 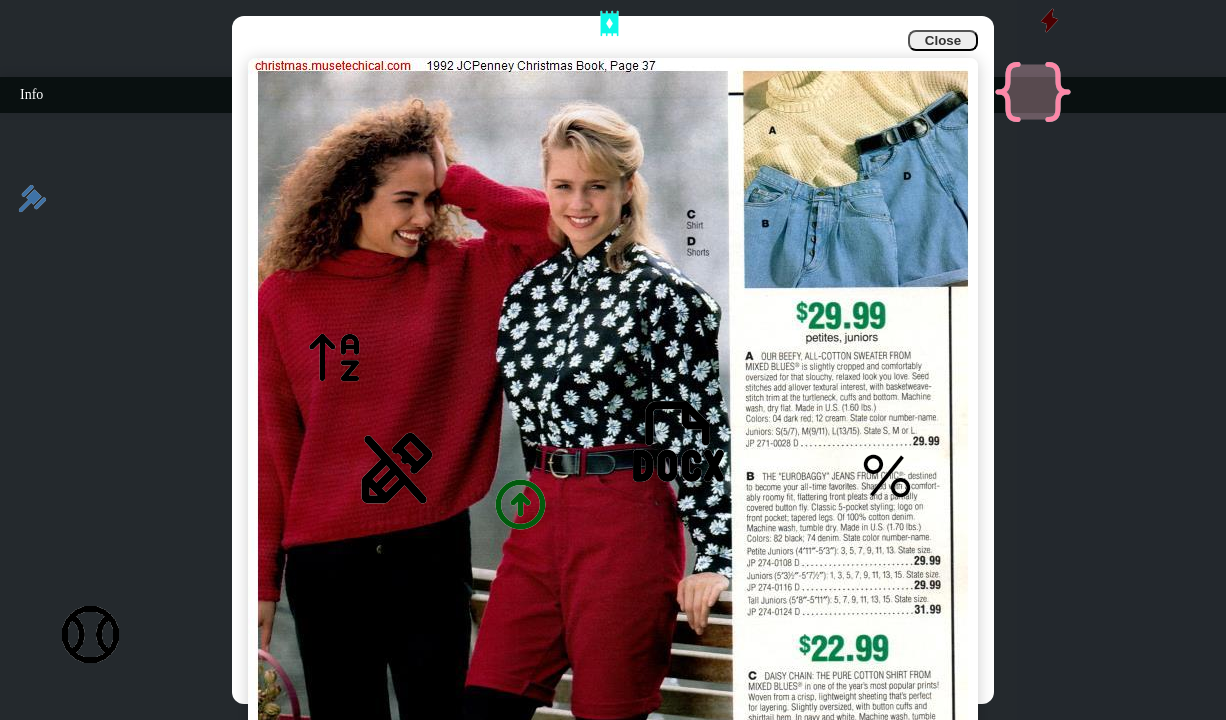 I want to click on view or apply a percentage value, so click(x=887, y=476).